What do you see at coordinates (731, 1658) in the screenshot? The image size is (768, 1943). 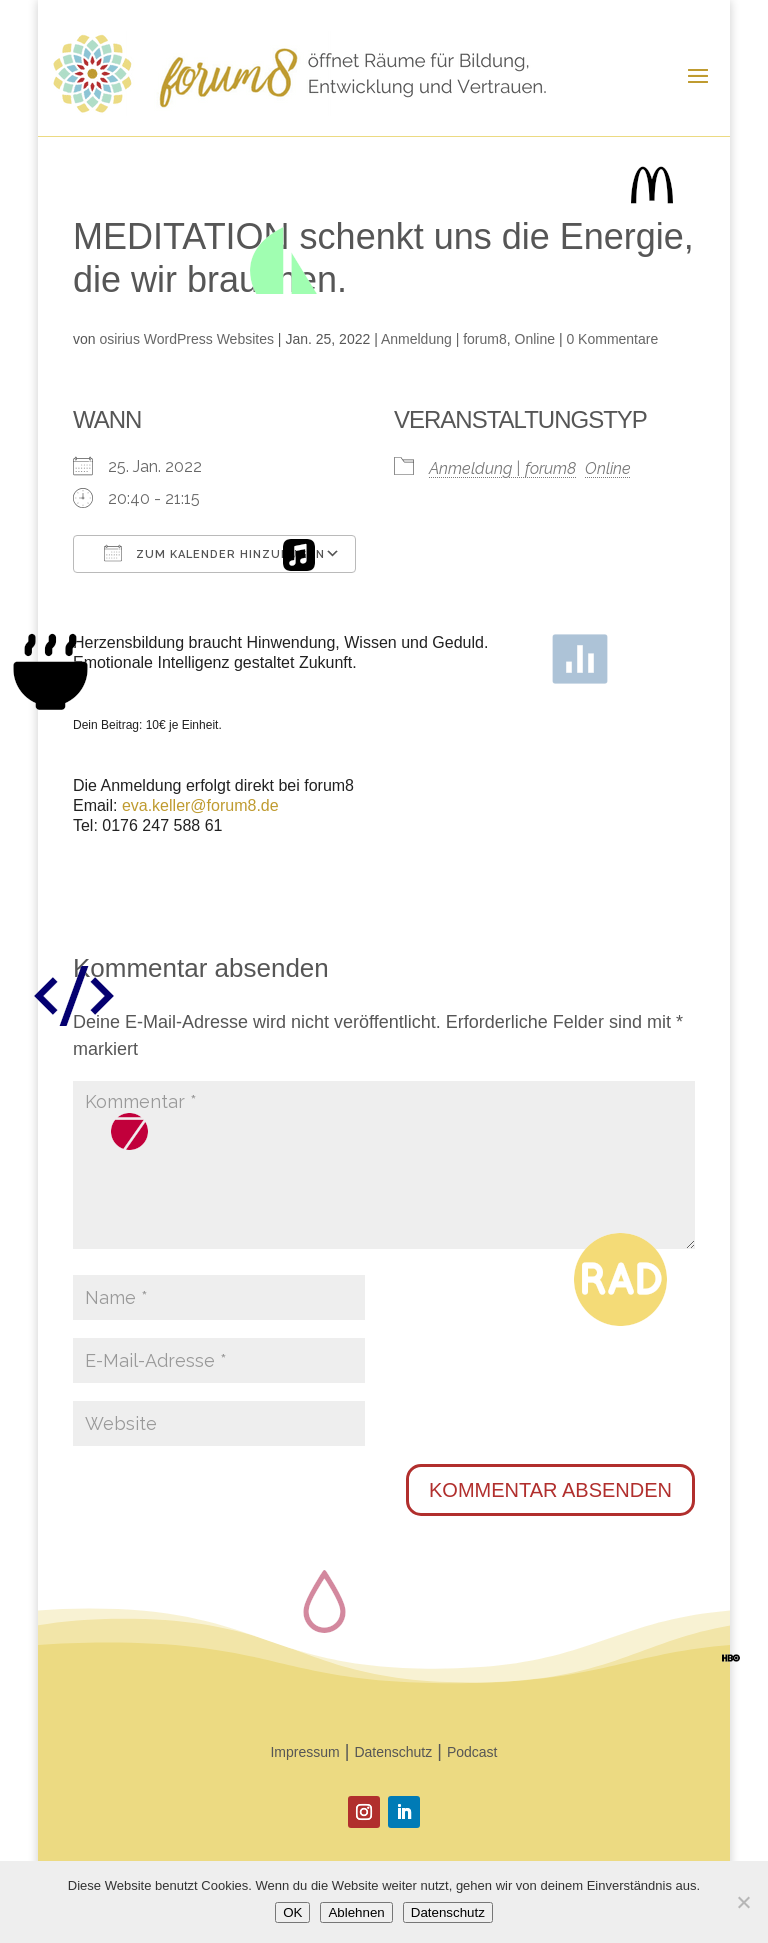 I see `open the HBO streaming app` at bounding box center [731, 1658].